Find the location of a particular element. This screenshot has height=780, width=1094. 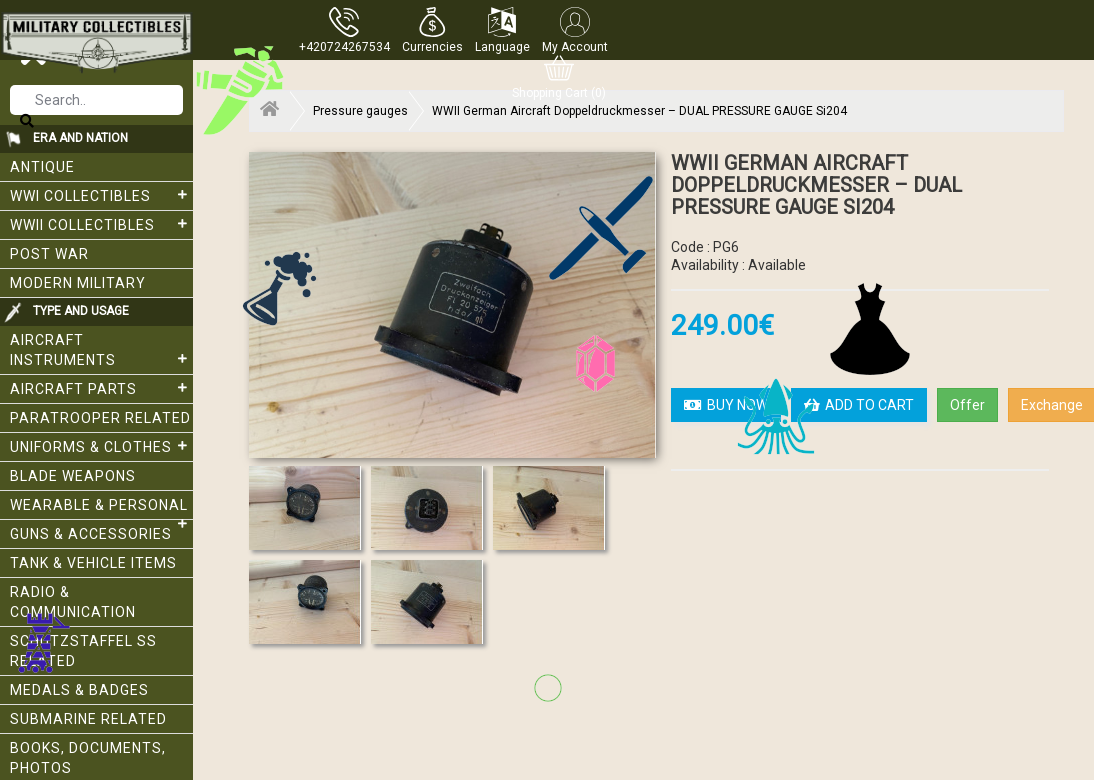

access glider or sailplane activities is located at coordinates (601, 228).